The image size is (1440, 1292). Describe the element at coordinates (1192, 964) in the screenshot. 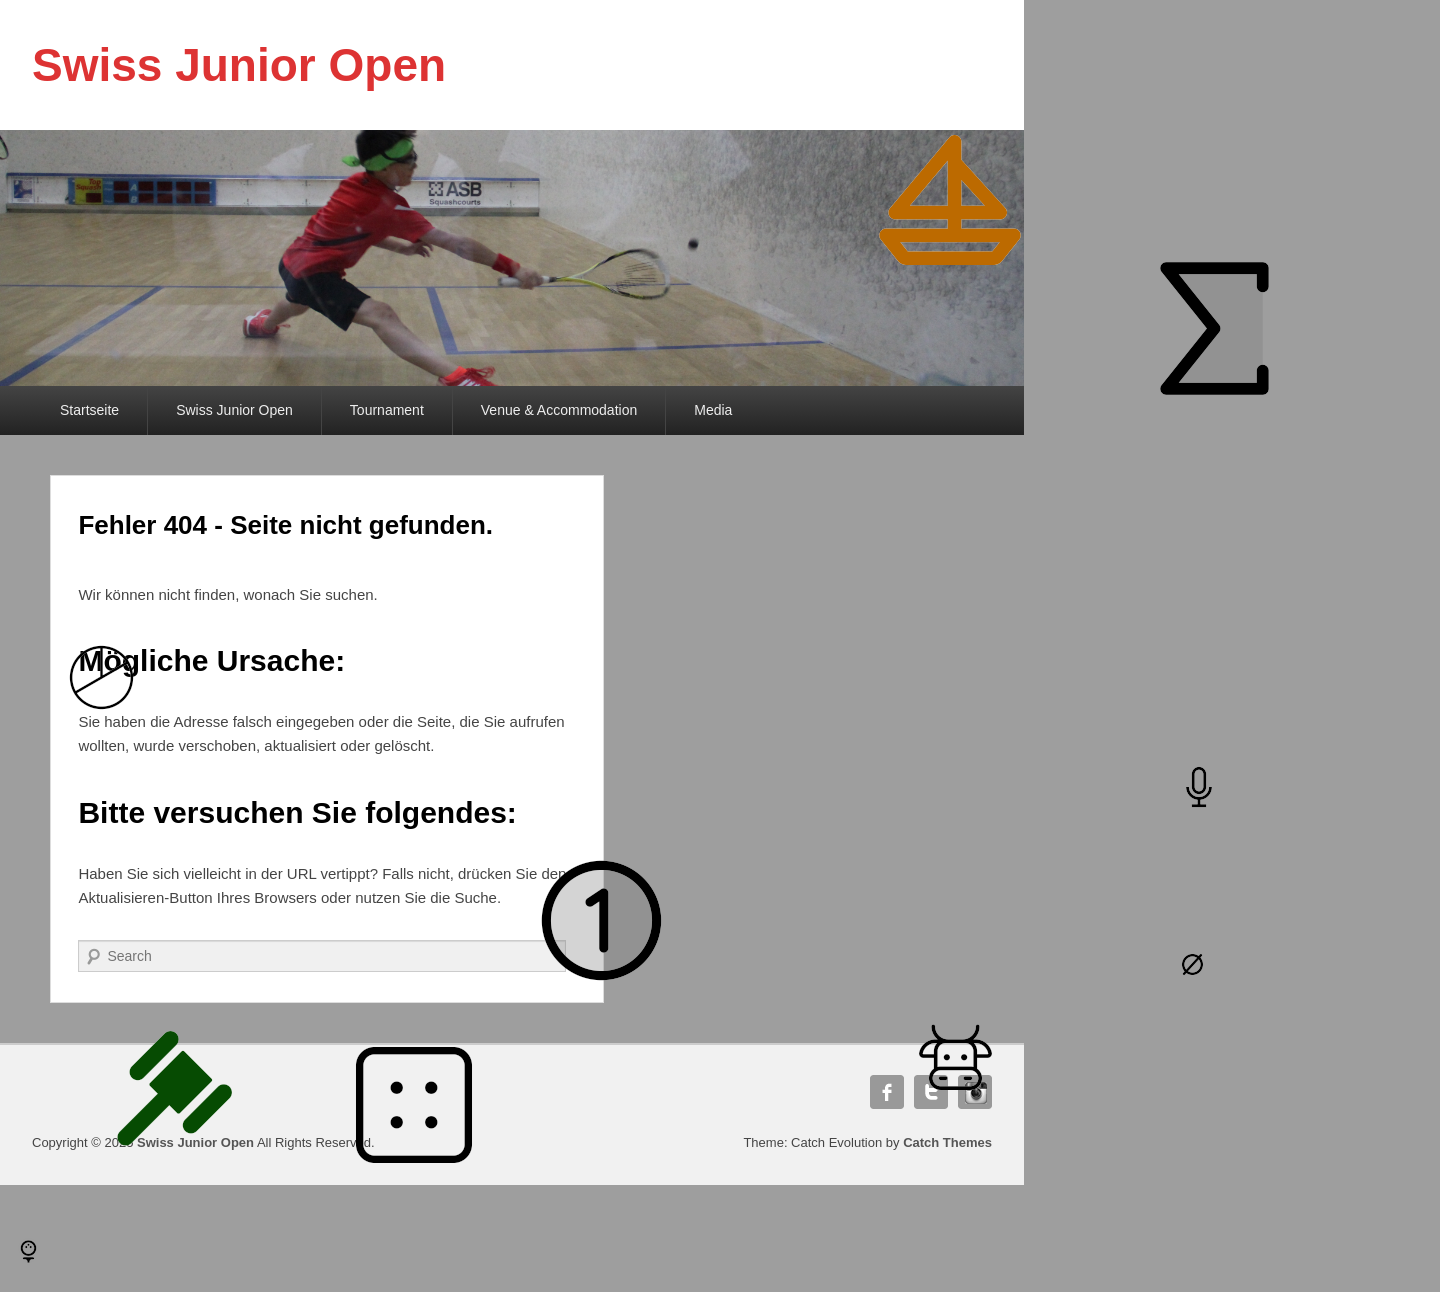

I see `indicates an empty or null value` at that location.